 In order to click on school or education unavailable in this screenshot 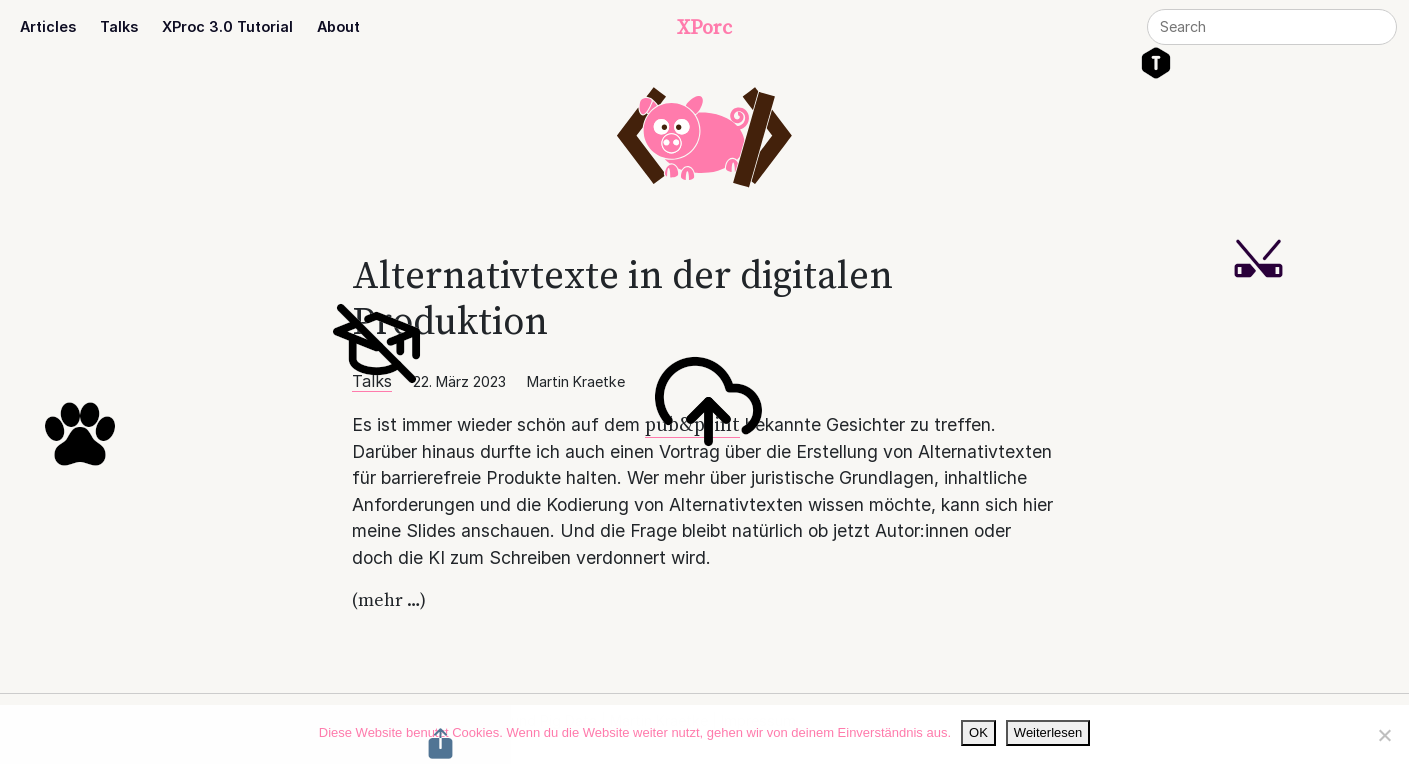, I will do `click(376, 343)`.